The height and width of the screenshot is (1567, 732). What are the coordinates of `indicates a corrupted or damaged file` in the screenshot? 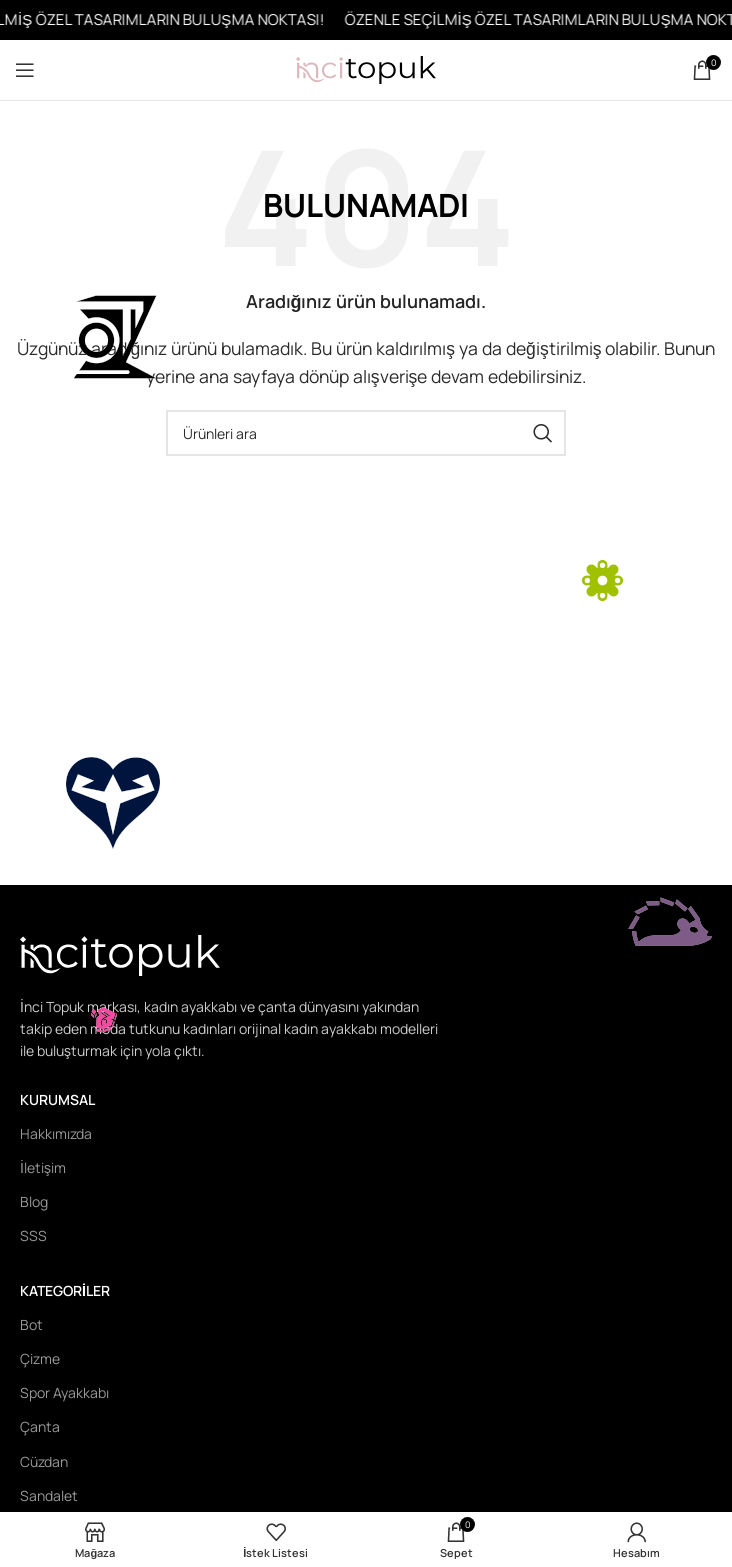 It's located at (104, 1020).